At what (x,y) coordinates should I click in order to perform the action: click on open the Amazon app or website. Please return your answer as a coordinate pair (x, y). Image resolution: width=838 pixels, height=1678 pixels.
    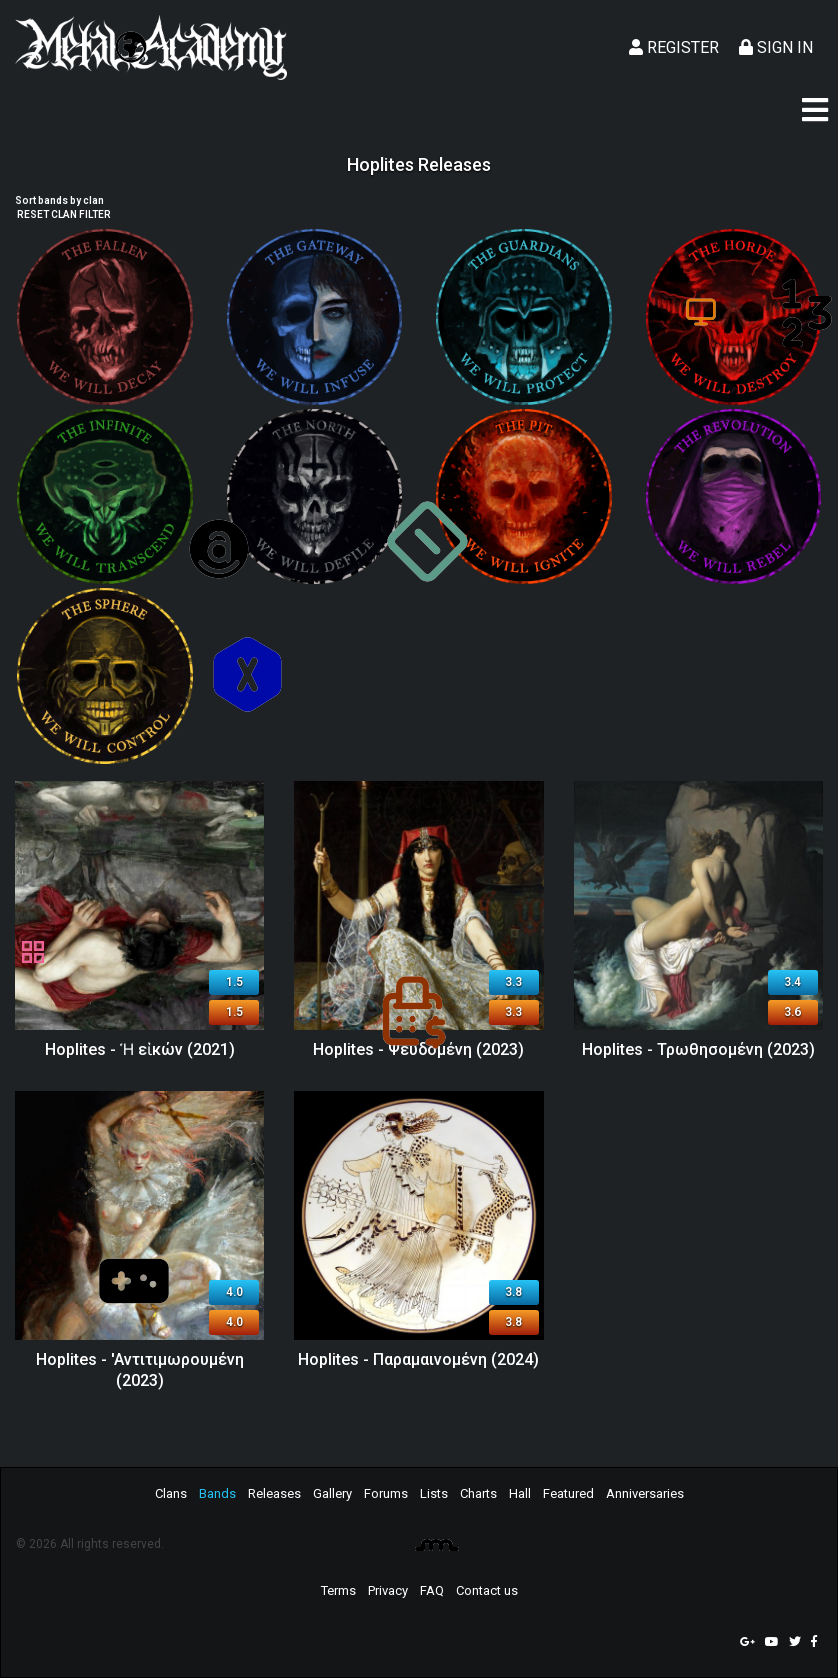
    Looking at the image, I should click on (219, 549).